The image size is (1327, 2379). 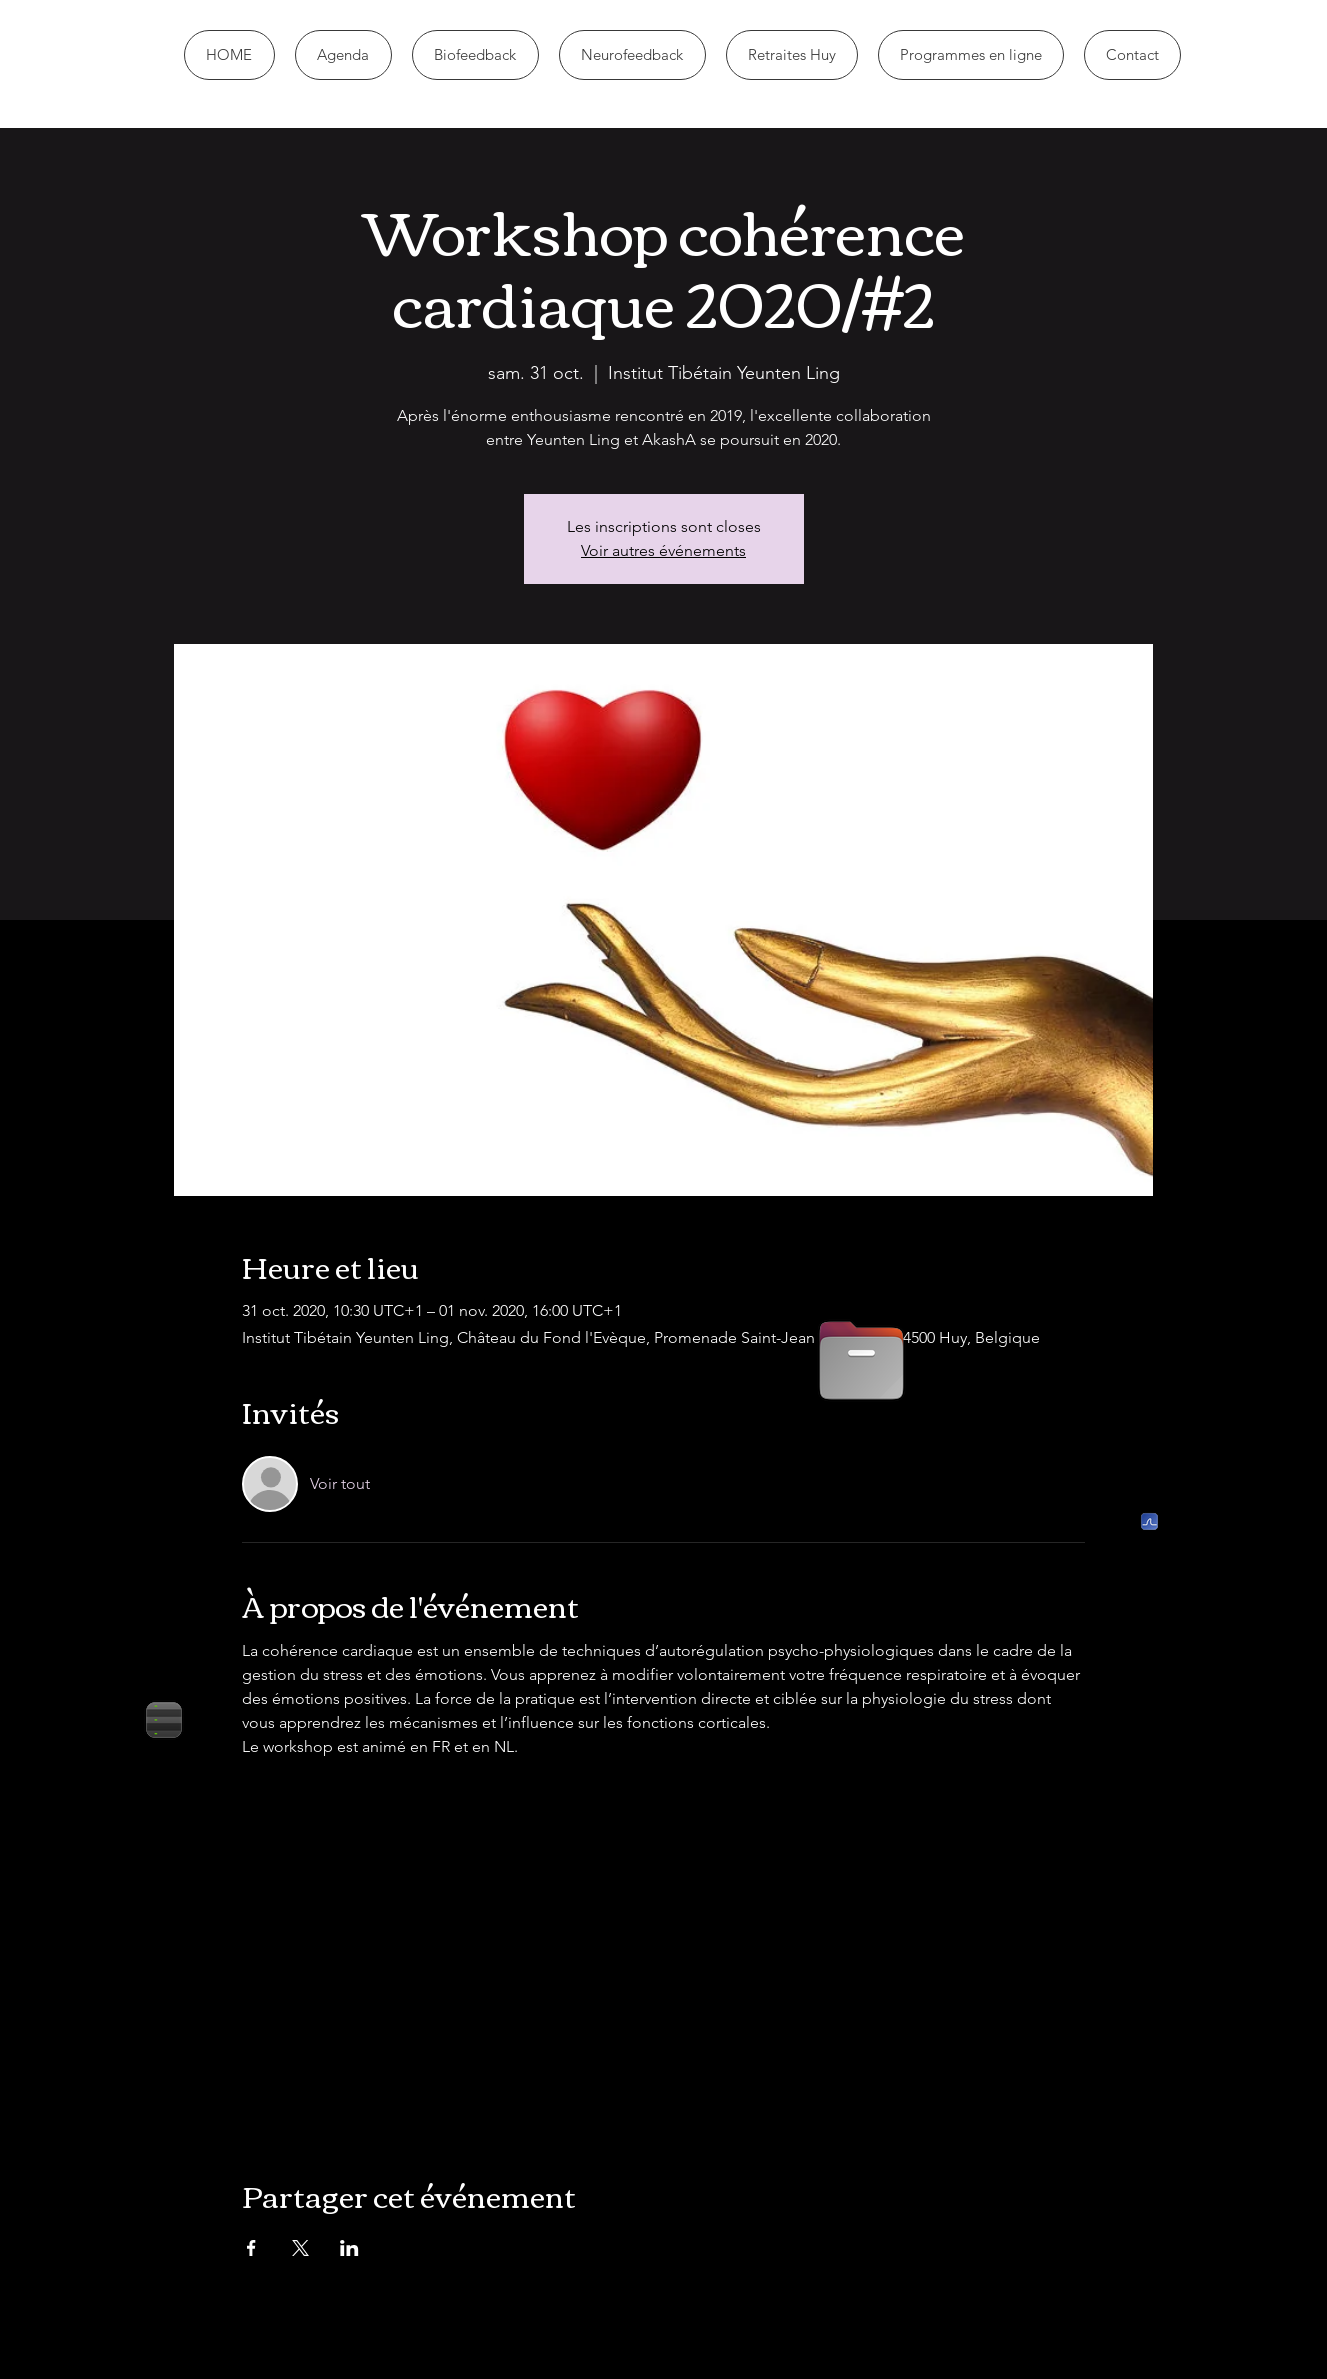 I want to click on open the file manager application, so click(x=861, y=1360).